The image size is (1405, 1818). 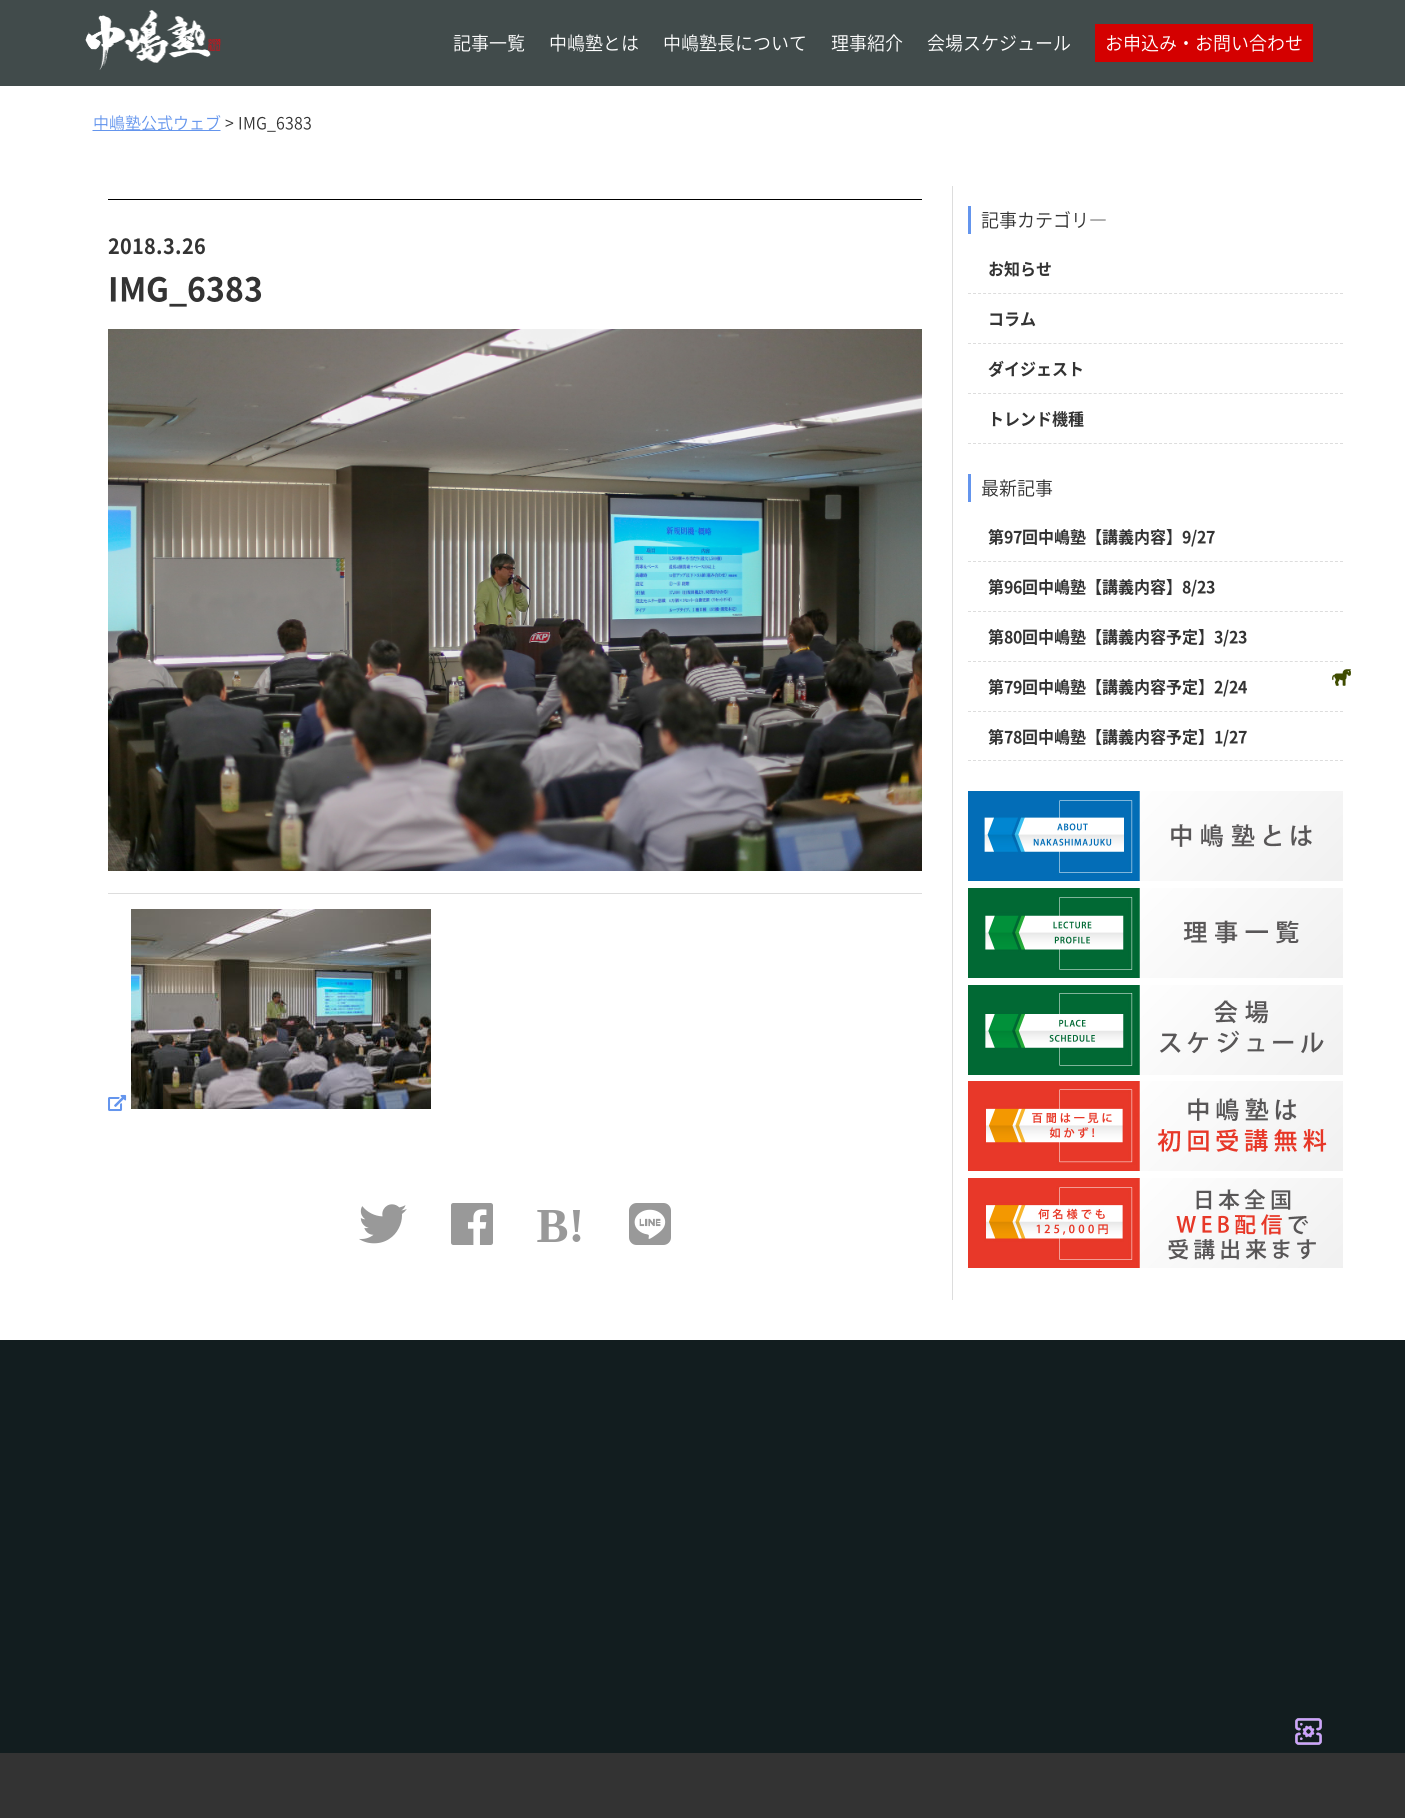 What do you see at coordinates (1308, 1731) in the screenshot?
I see `access server configuration settings` at bounding box center [1308, 1731].